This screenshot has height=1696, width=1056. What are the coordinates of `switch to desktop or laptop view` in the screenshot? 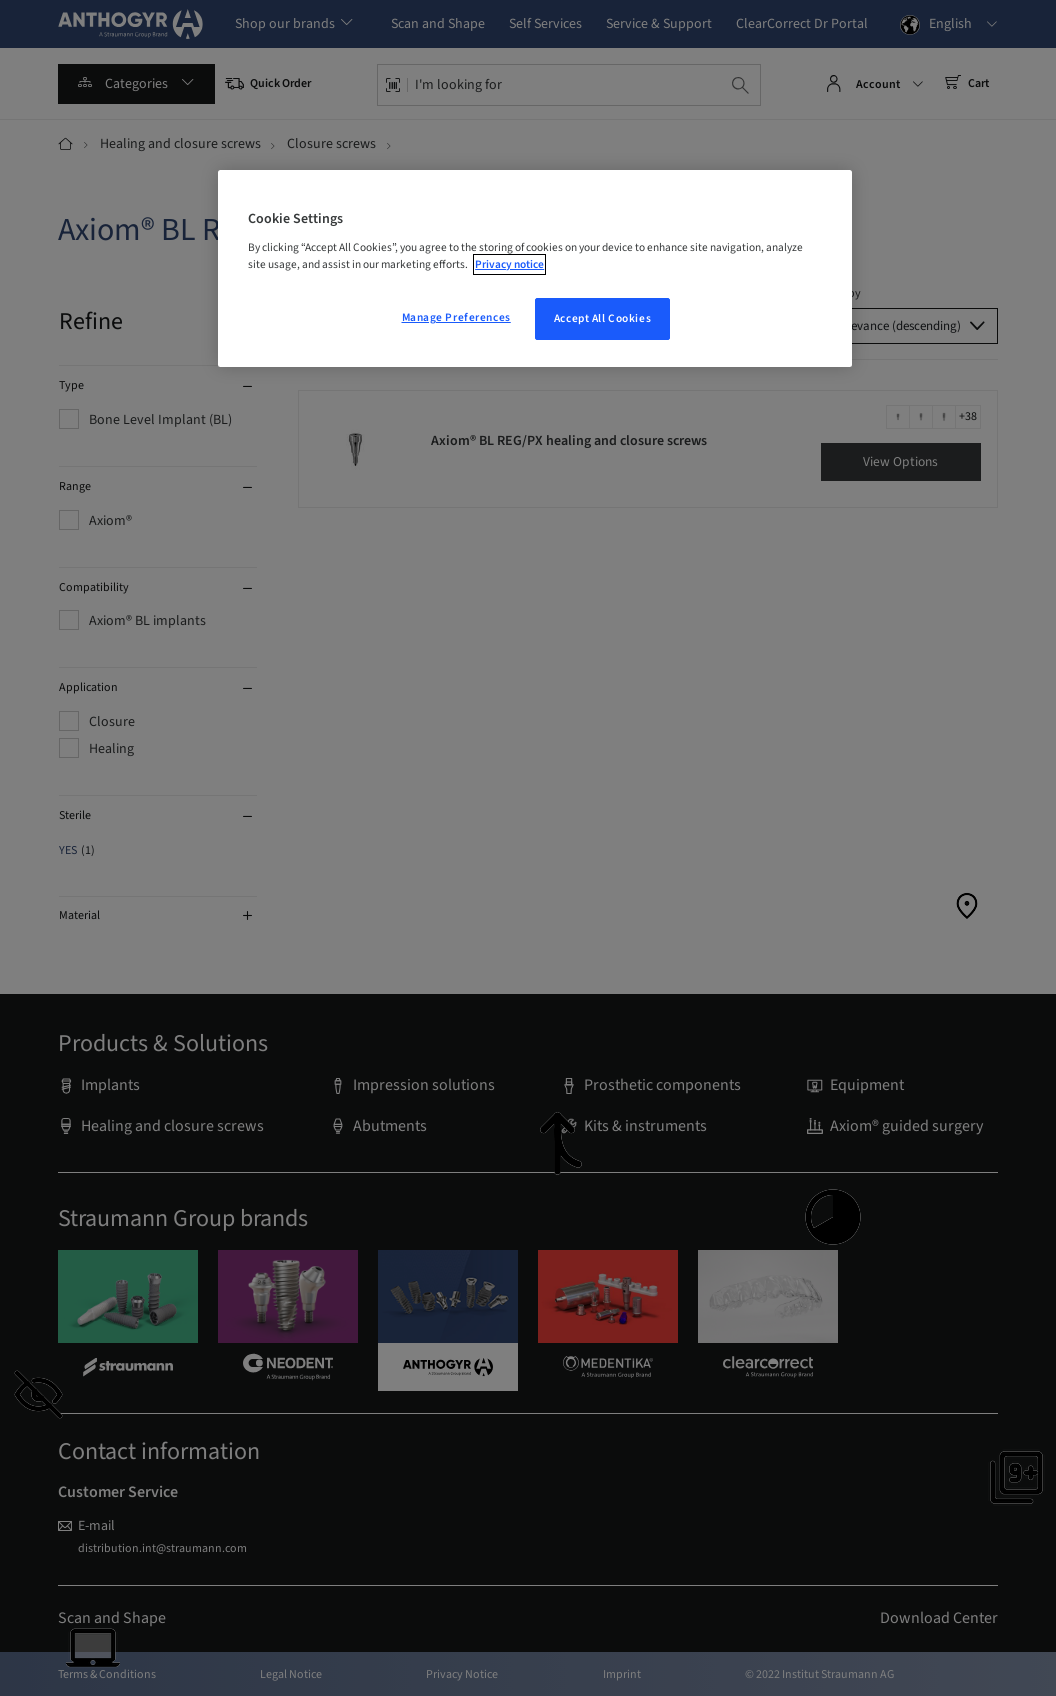 It's located at (93, 1649).